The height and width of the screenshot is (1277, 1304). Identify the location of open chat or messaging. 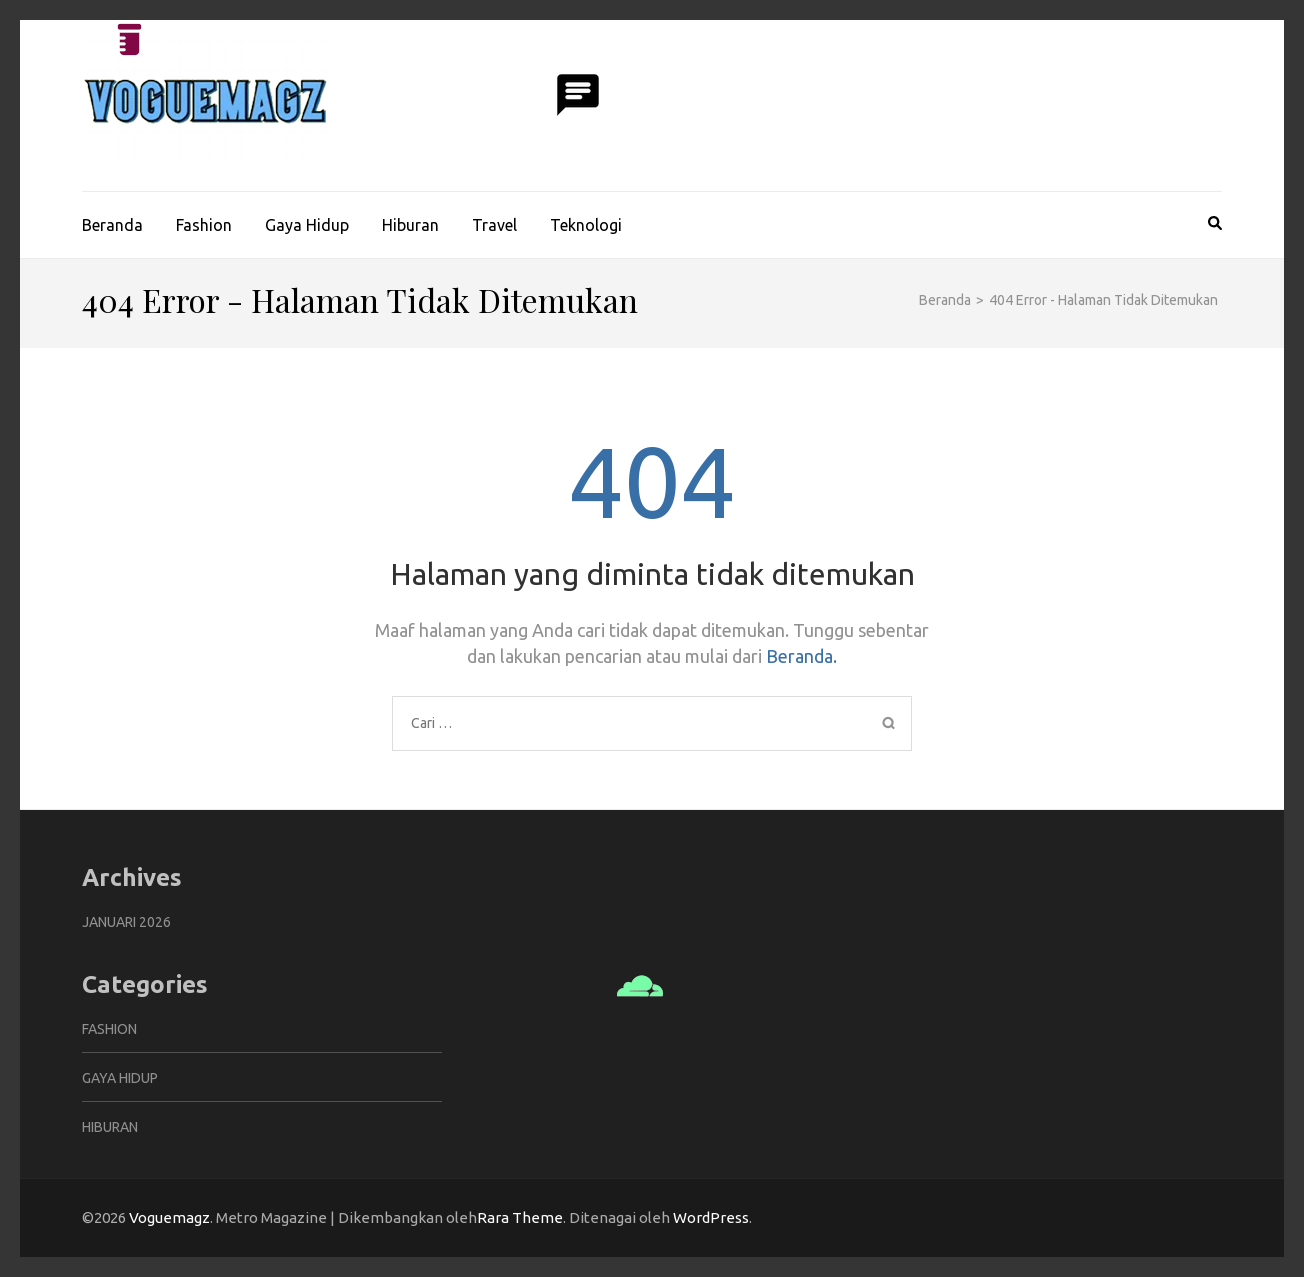
(578, 95).